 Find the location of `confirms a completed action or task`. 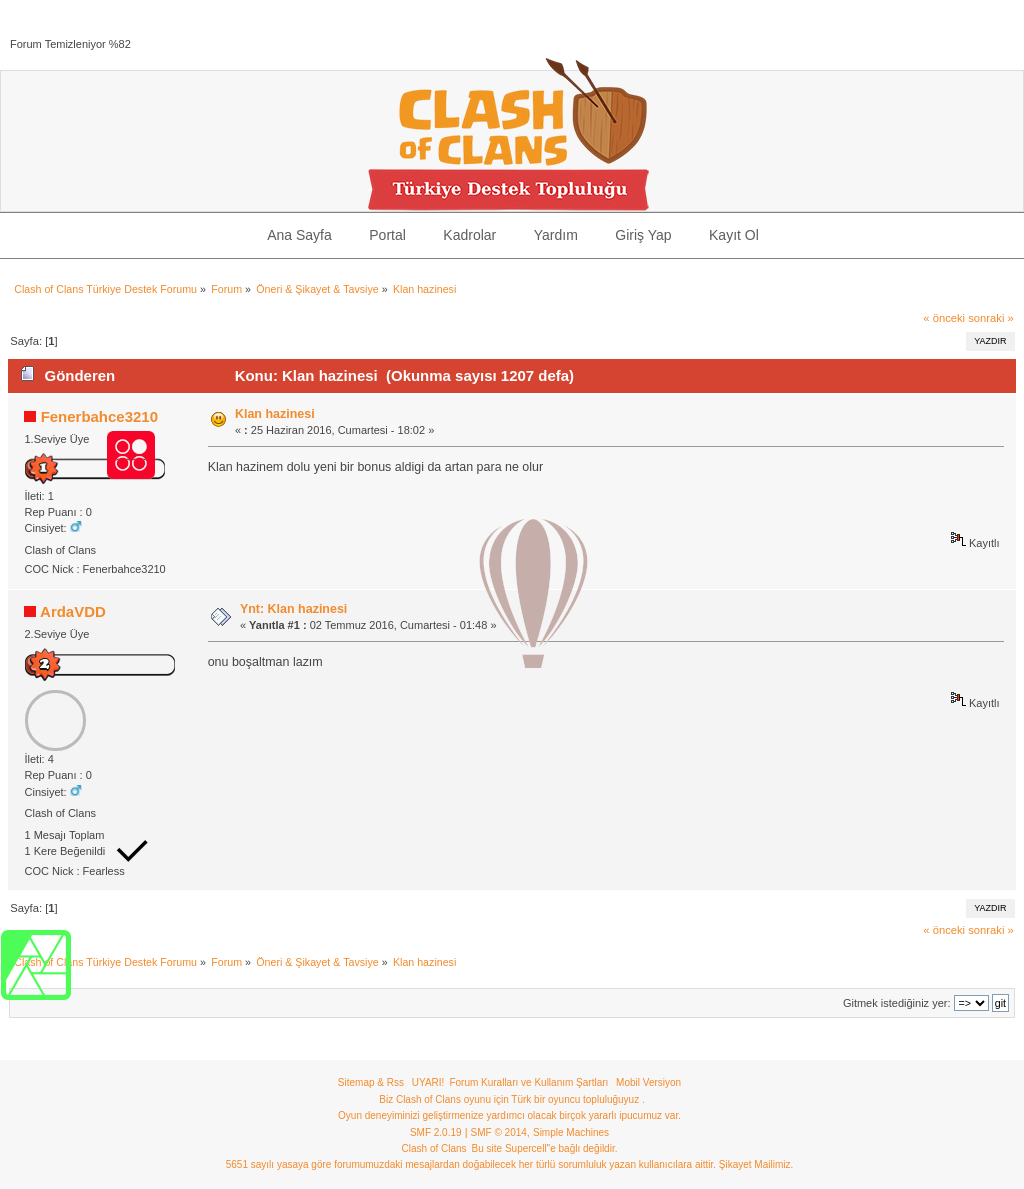

confirms a completed action or task is located at coordinates (132, 851).